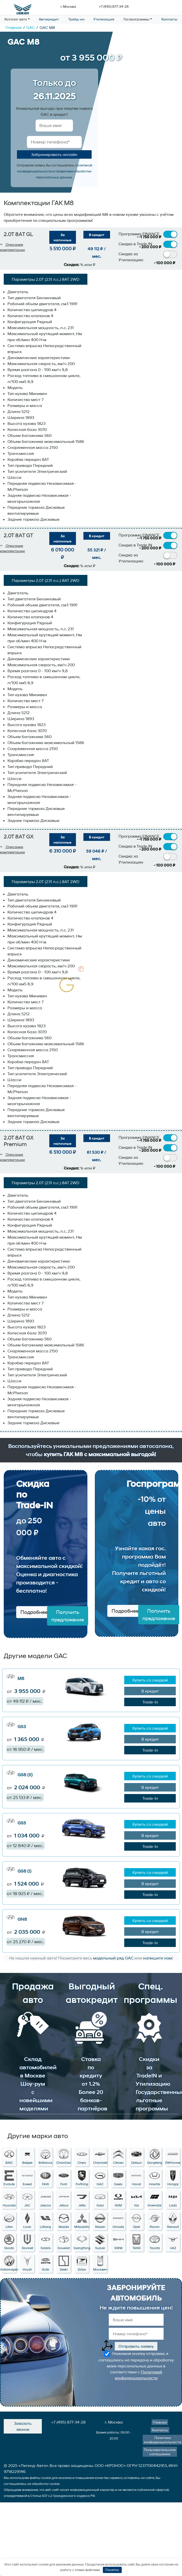  What do you see at coordinates (107, 2346) in the screenshot?
I see `switch to 3D view or coordinate system` at bounding box center [107, 2346].